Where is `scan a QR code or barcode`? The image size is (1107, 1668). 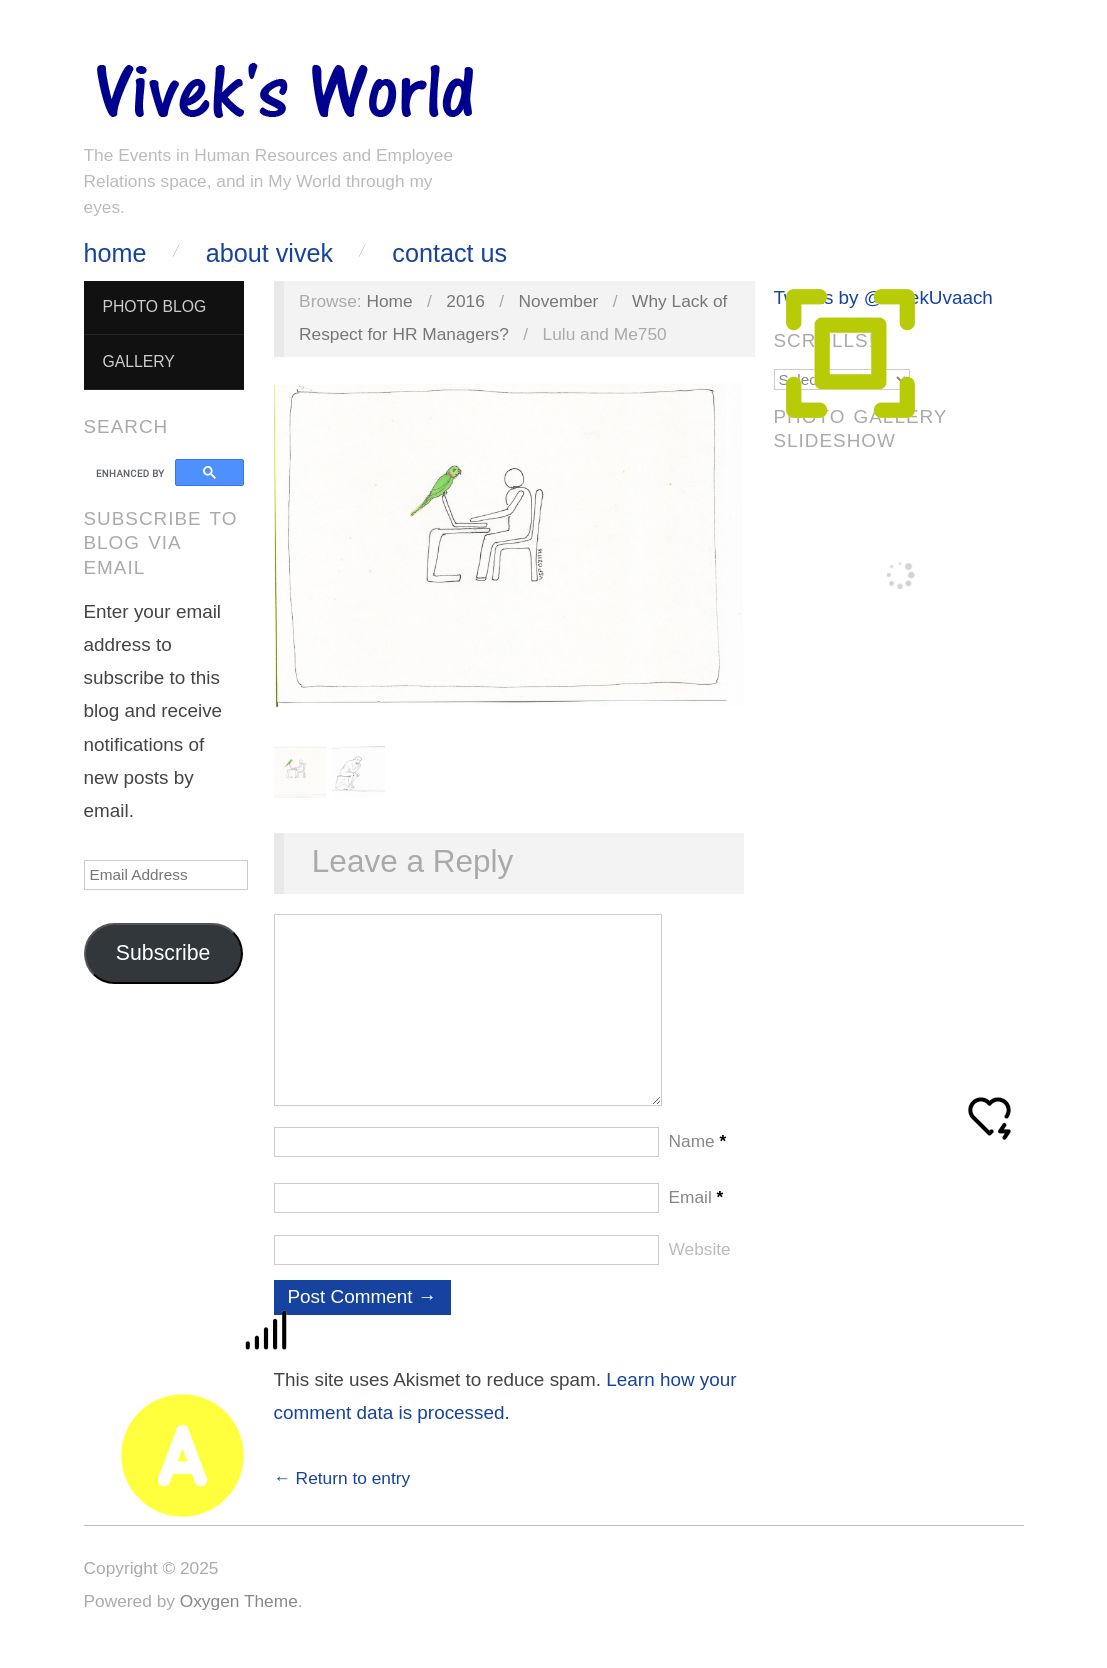
scan a QR code or barcode is located at coordinates (850, 353).